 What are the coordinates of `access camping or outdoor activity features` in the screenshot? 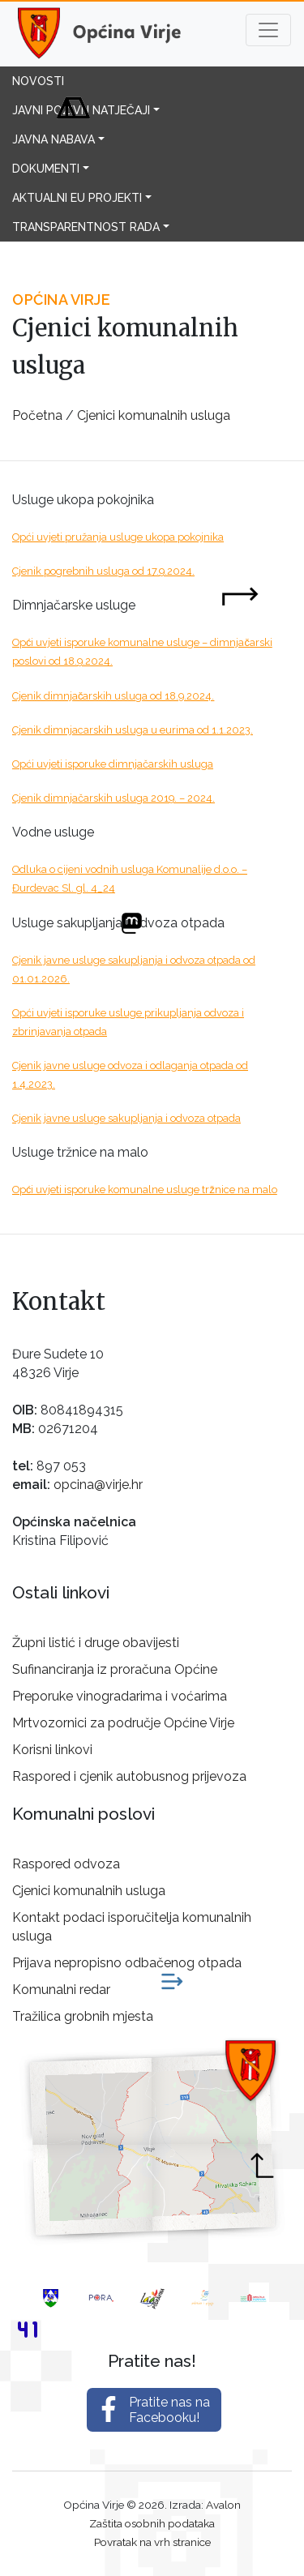 It's located at (73, 109).